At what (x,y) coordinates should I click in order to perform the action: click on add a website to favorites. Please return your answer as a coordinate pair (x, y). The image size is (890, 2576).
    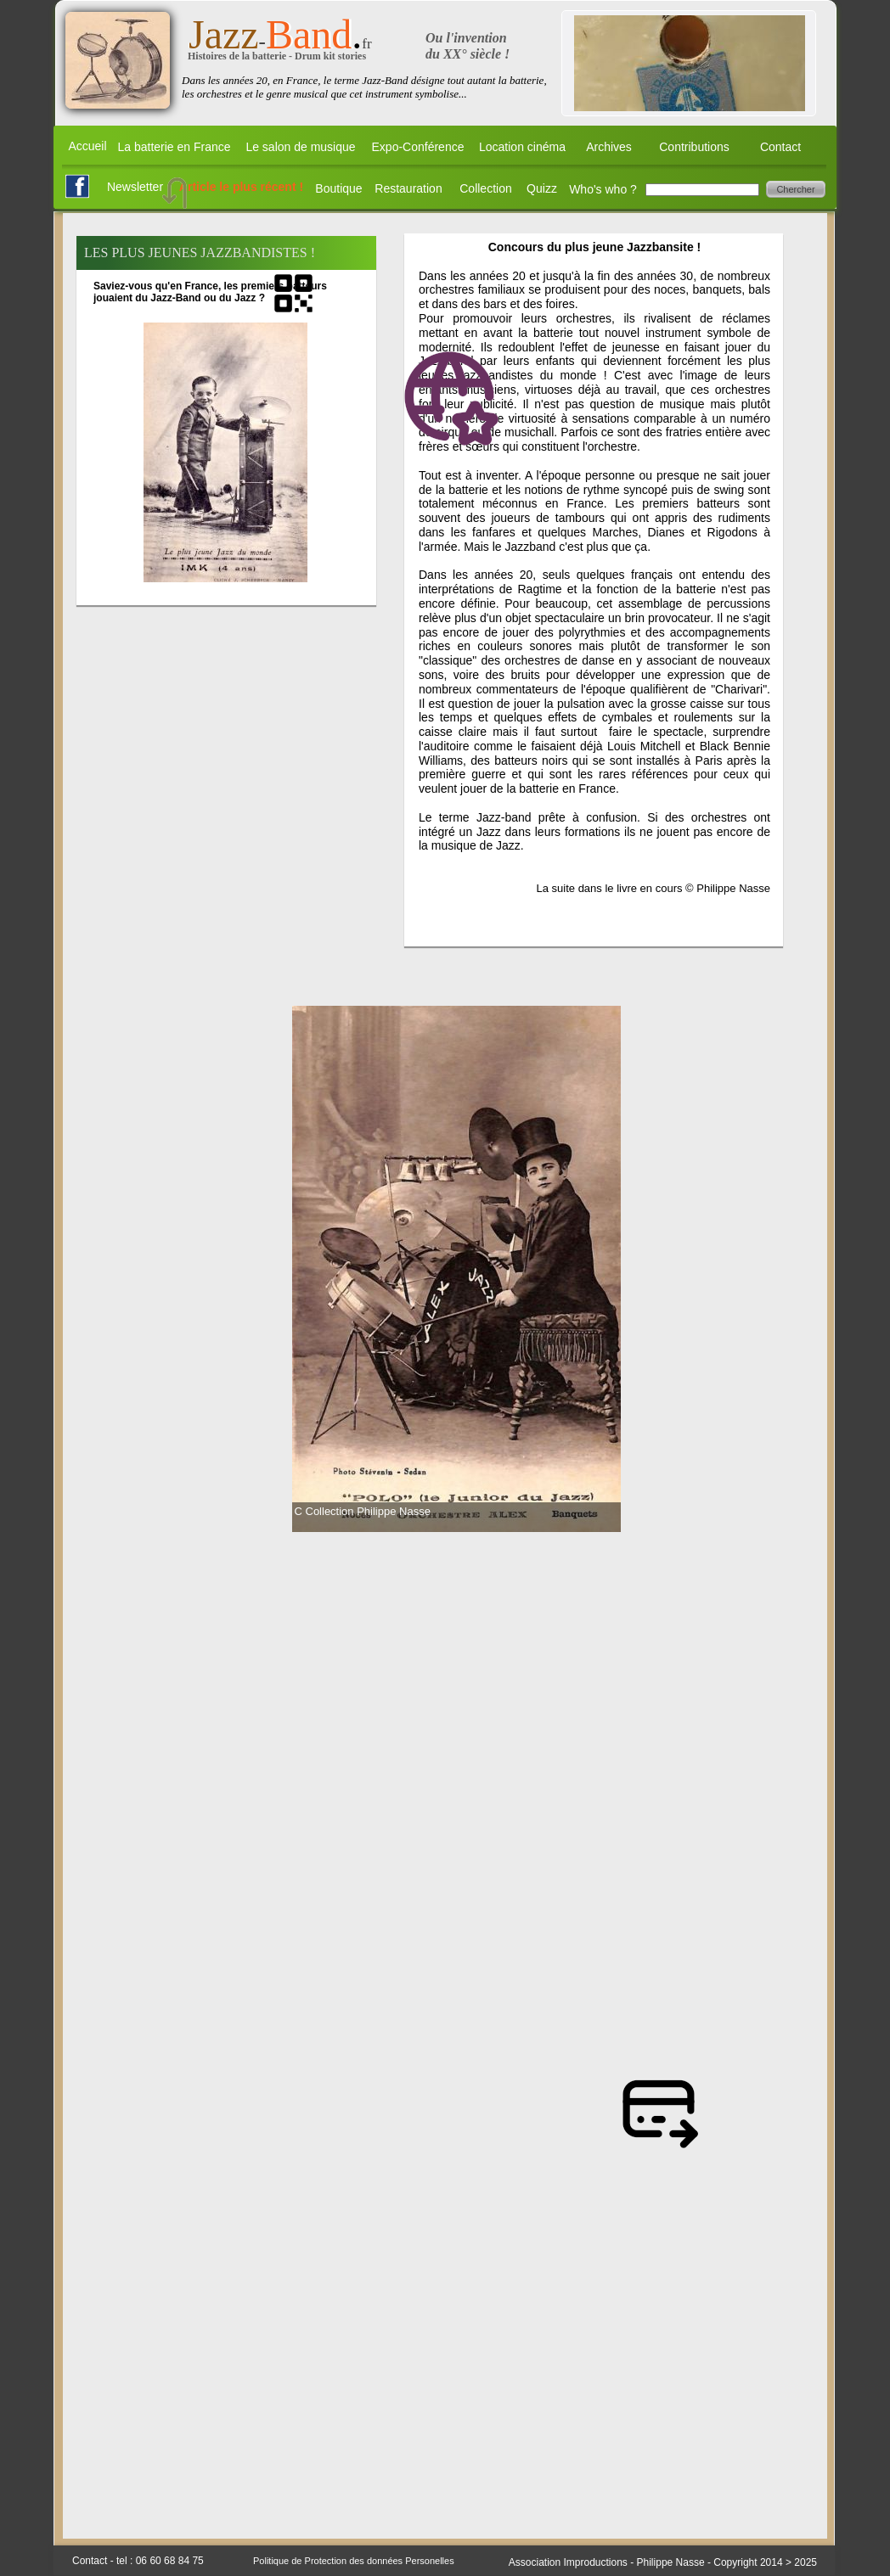
    Looking at the image, I should click on (449, 396).